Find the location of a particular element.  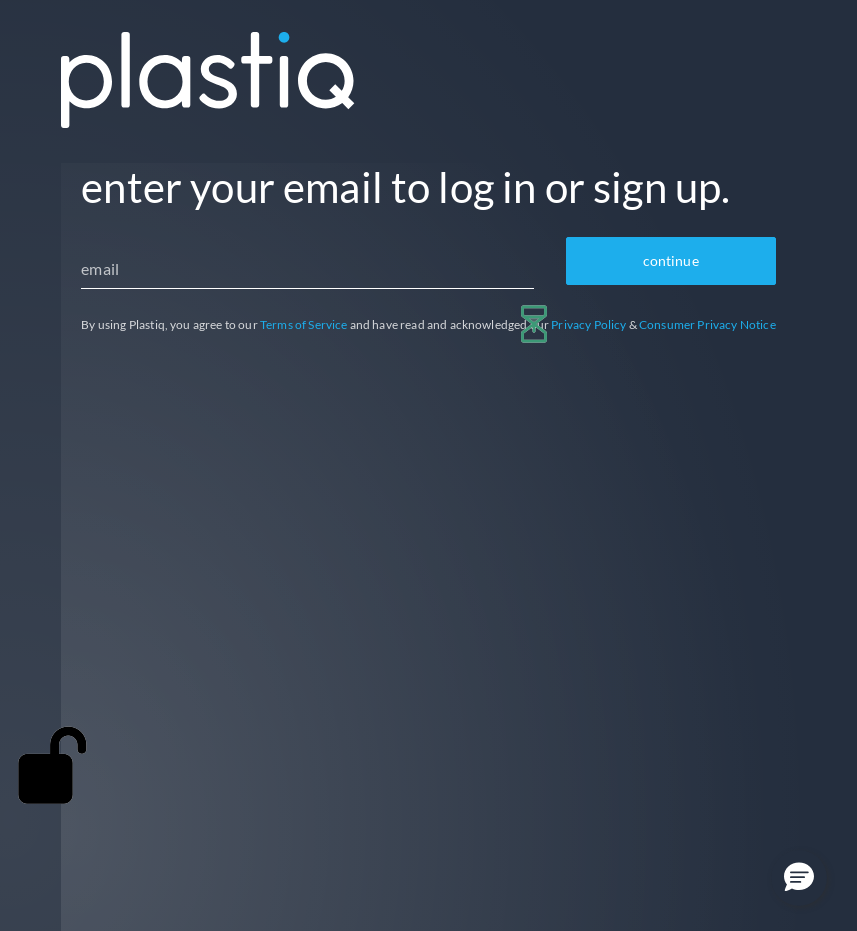

unlock or access secured content is located at coordinates (45, 767).